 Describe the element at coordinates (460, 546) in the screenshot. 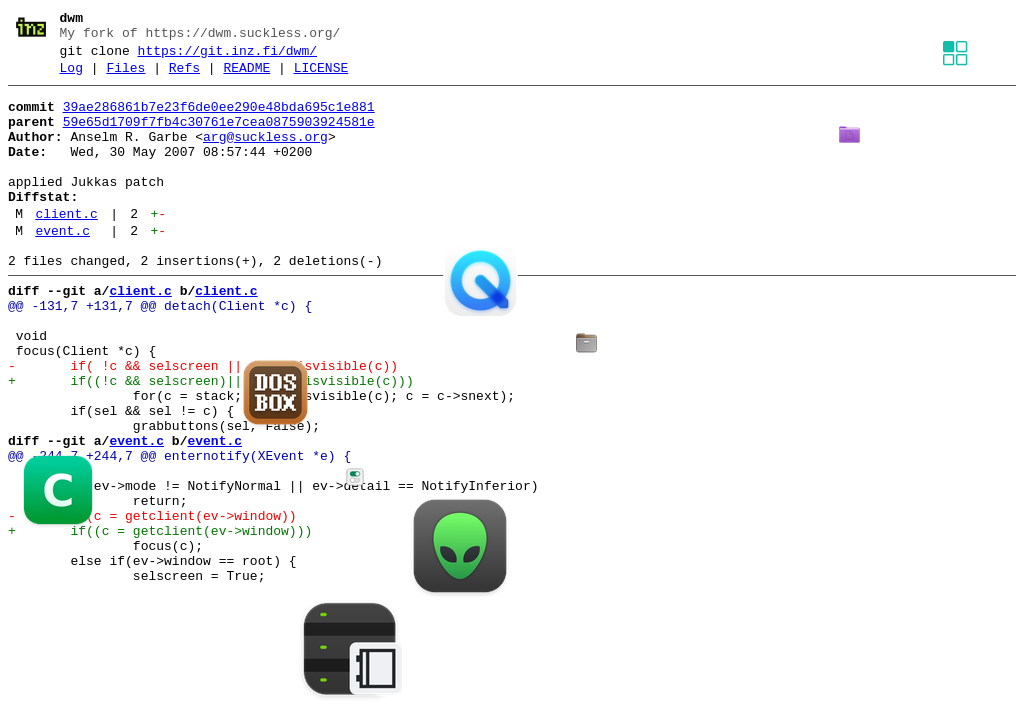

I see `launch alien arena game` at that location.